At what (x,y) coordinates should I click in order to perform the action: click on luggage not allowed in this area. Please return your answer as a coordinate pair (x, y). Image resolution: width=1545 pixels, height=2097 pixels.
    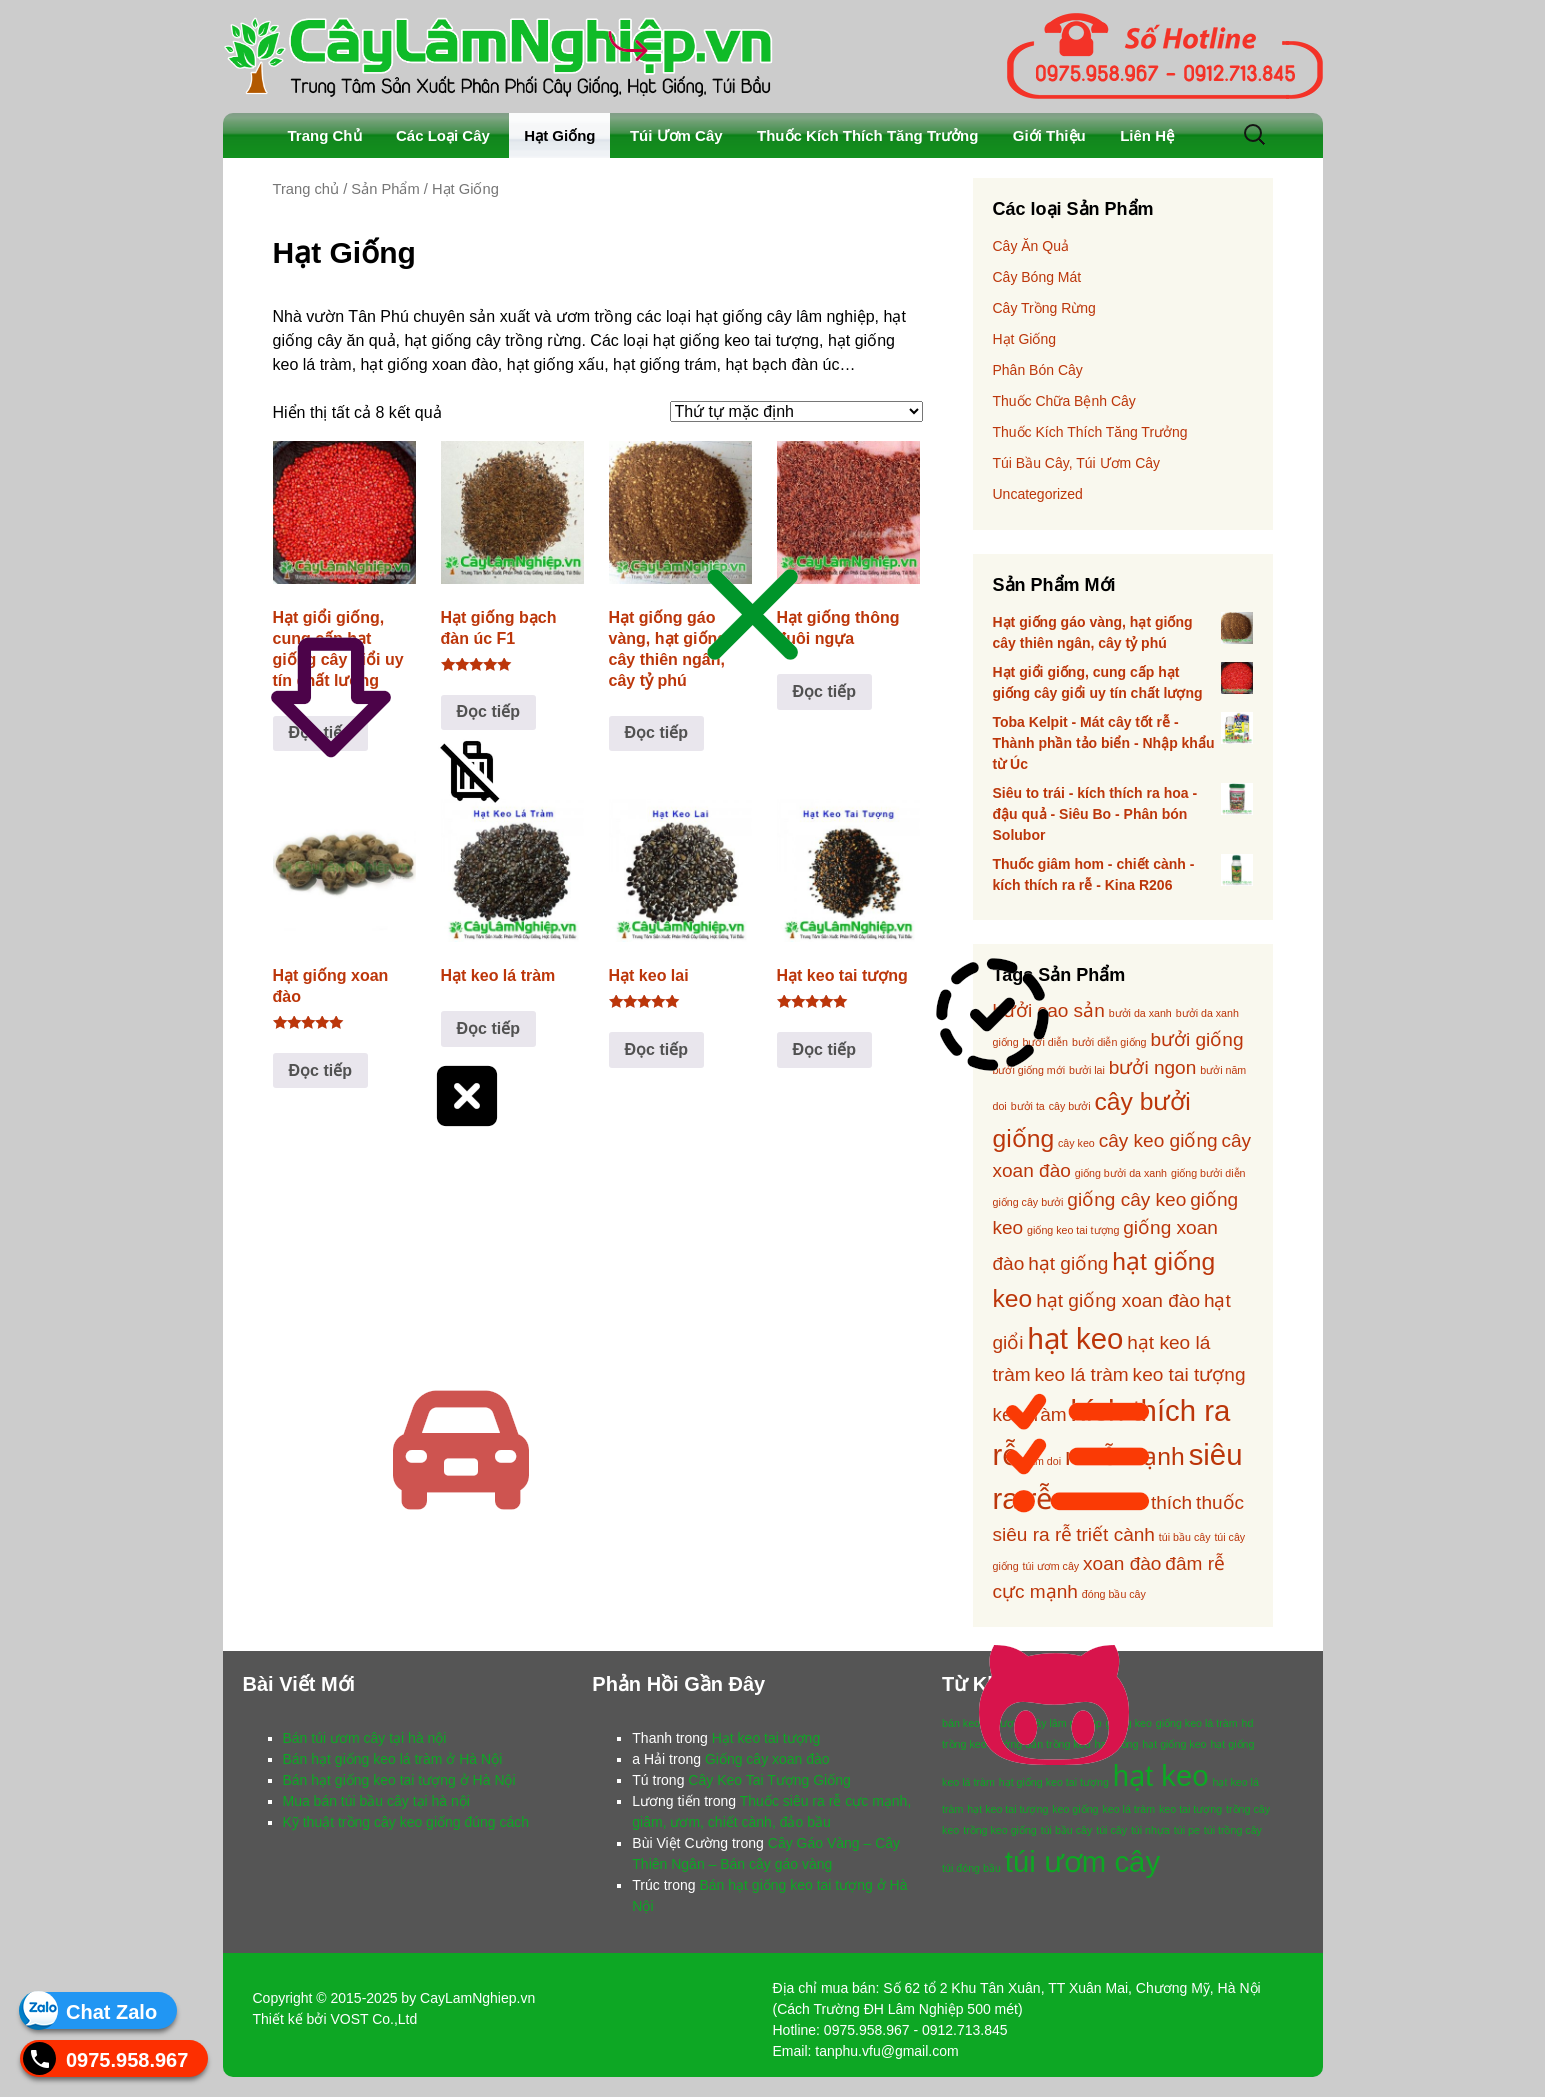
    Looking at the image, I should click on (472, 771).